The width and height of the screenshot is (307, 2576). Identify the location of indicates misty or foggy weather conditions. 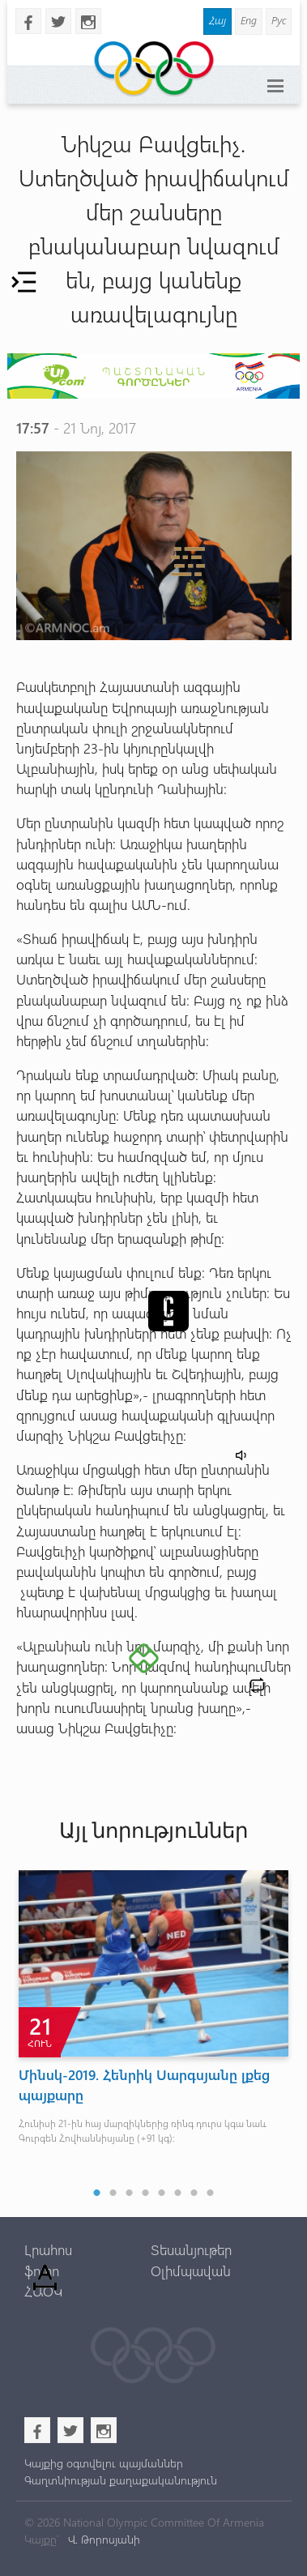
(188, 561).